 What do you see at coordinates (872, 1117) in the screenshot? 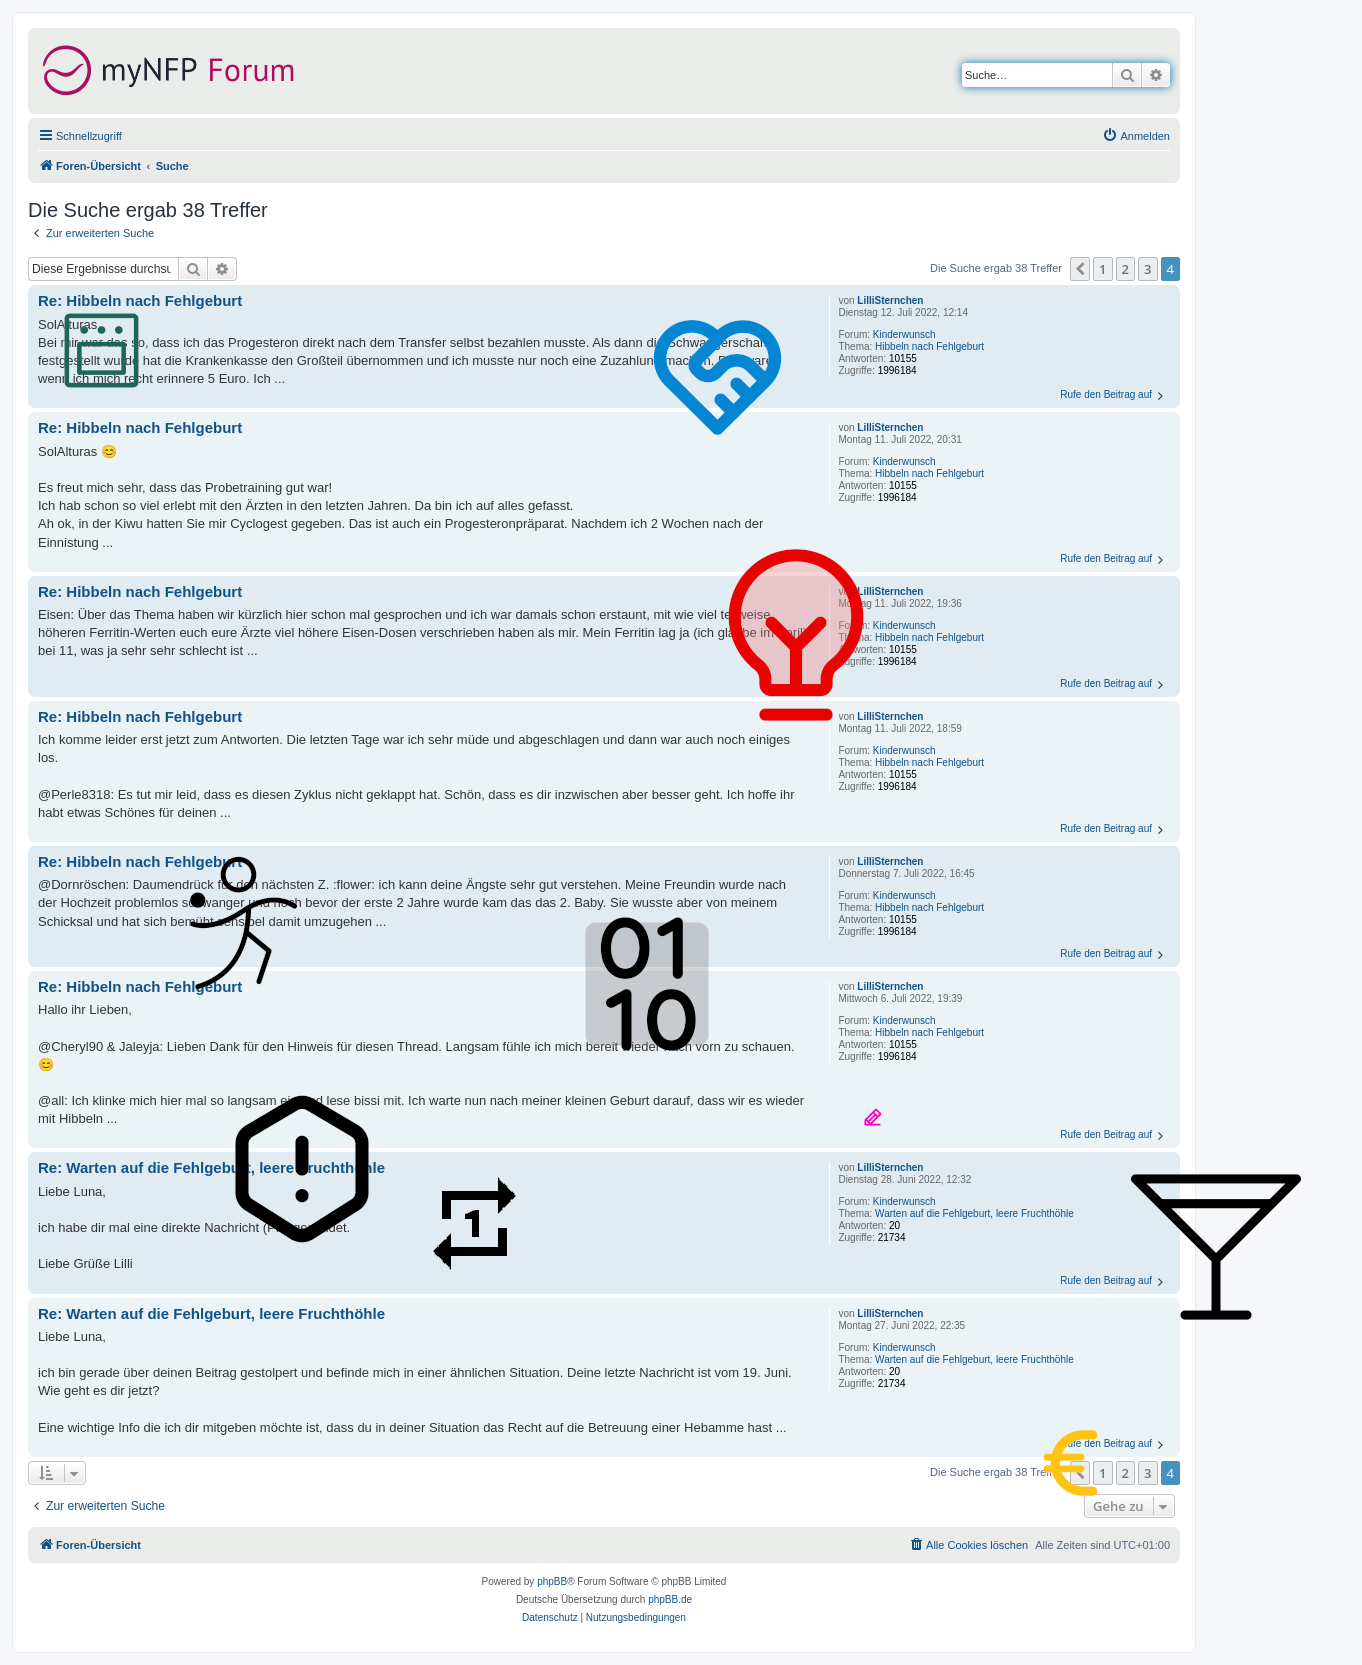
I see `edit or modify content` at bounding box center [872, 1117].